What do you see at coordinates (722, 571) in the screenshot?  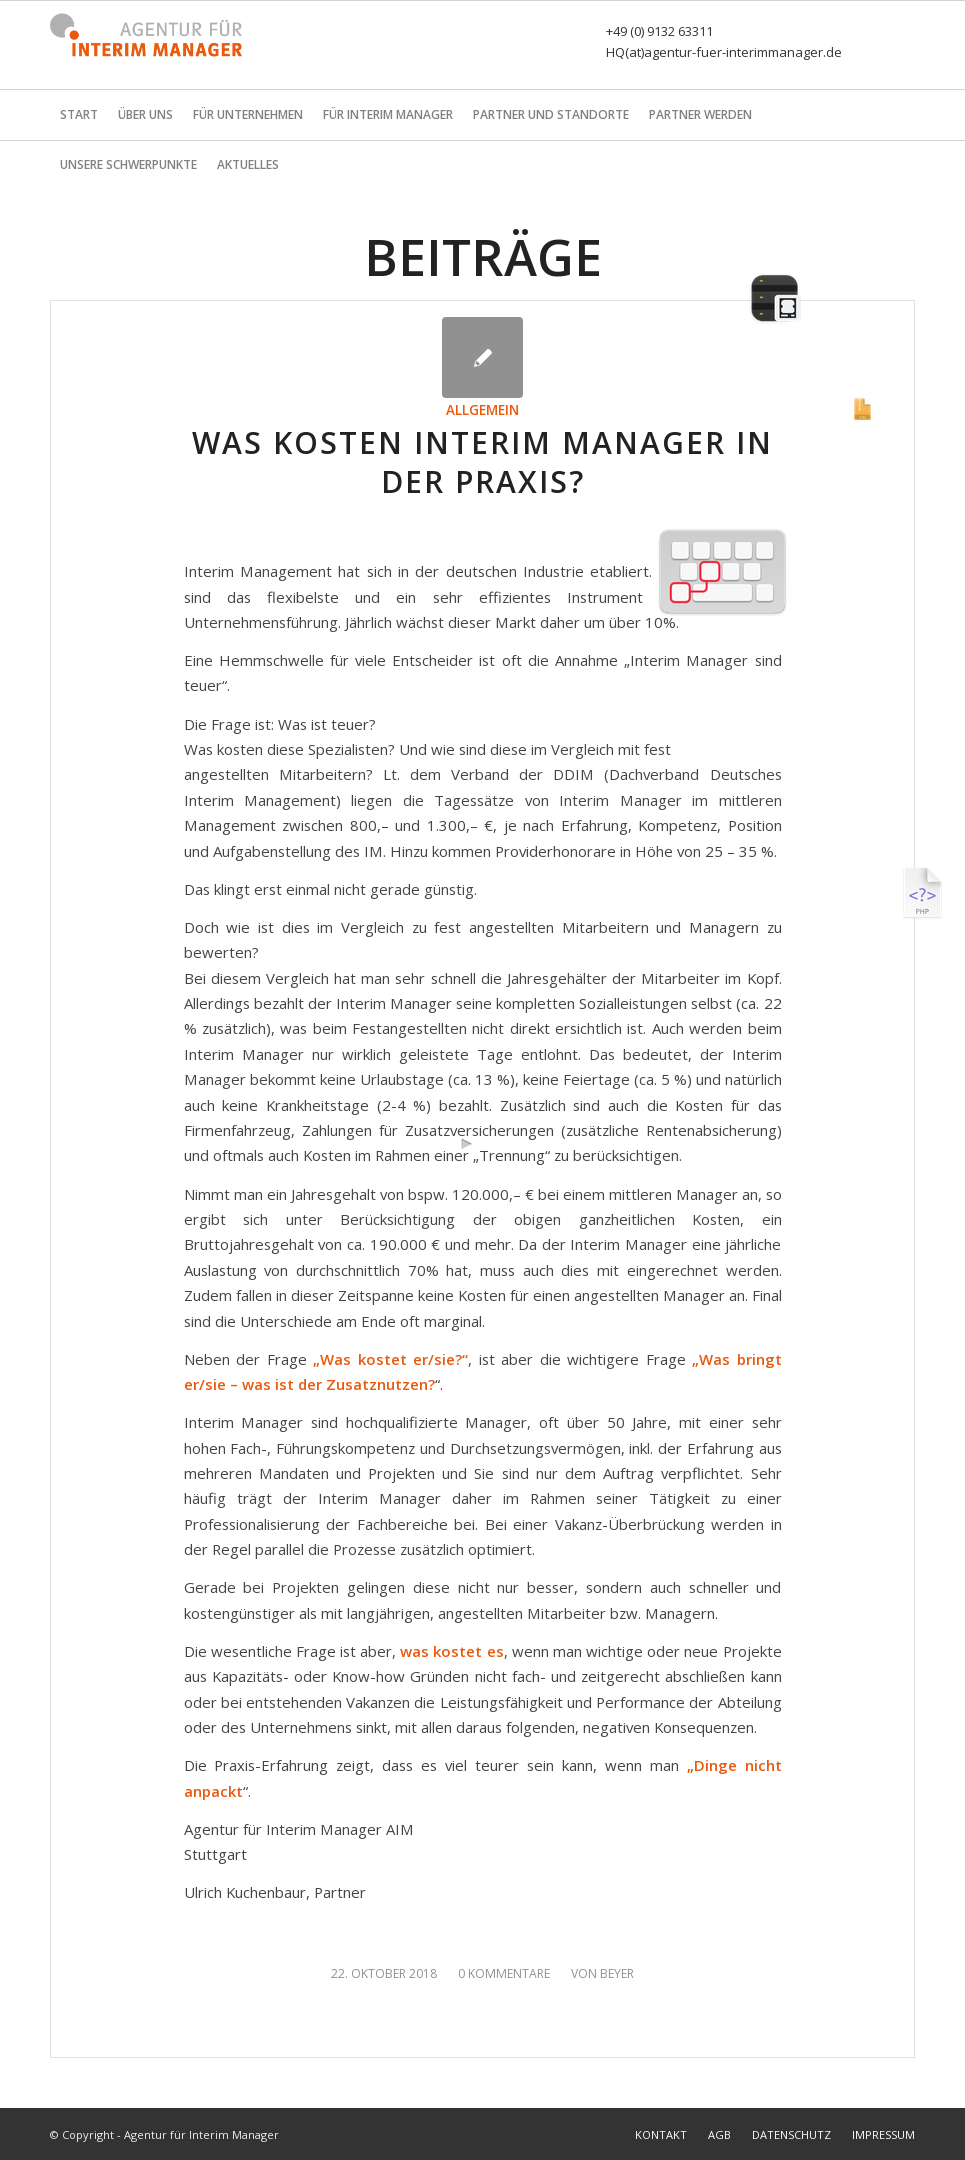 I see `access keyboard shortcut settings` at bounding box center [722, 571].